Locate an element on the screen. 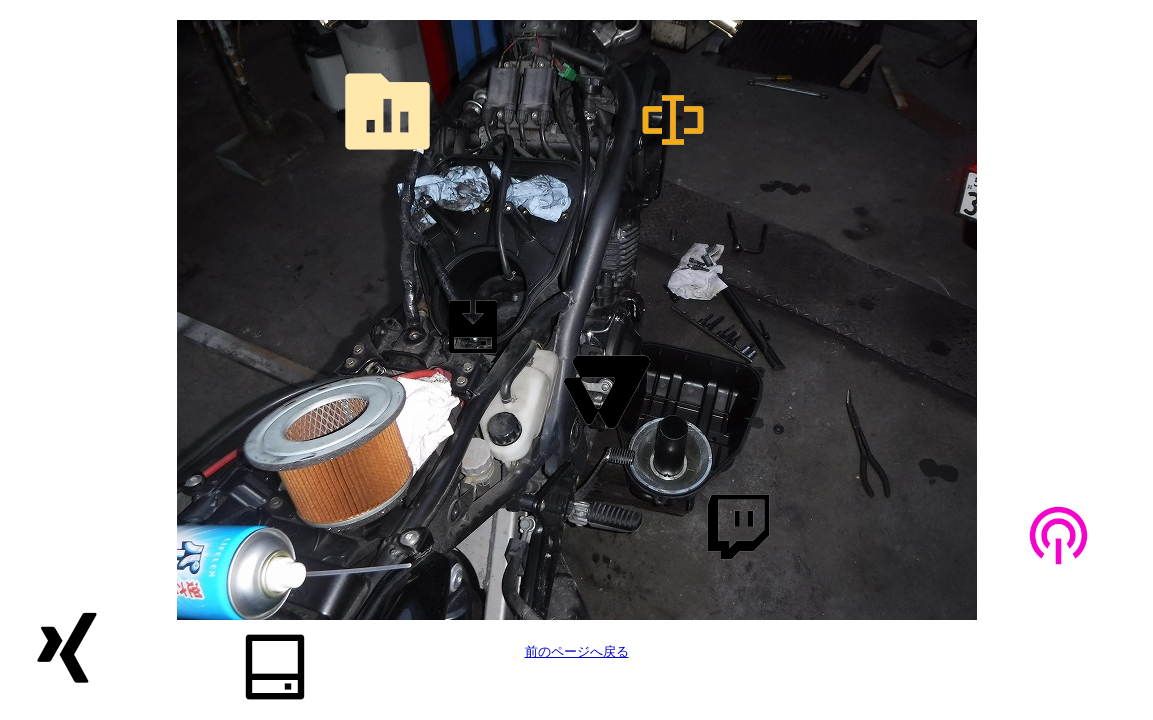  open analytics or reports folder is located at coordinates (387, 111).